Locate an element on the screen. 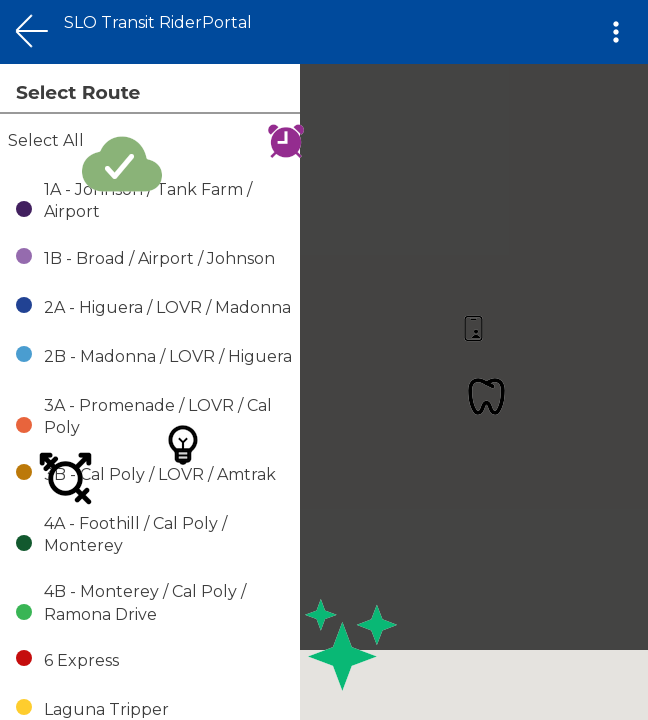 This screenshot has width=648, height=720. access dental health information is located at coordinates (486, 396).